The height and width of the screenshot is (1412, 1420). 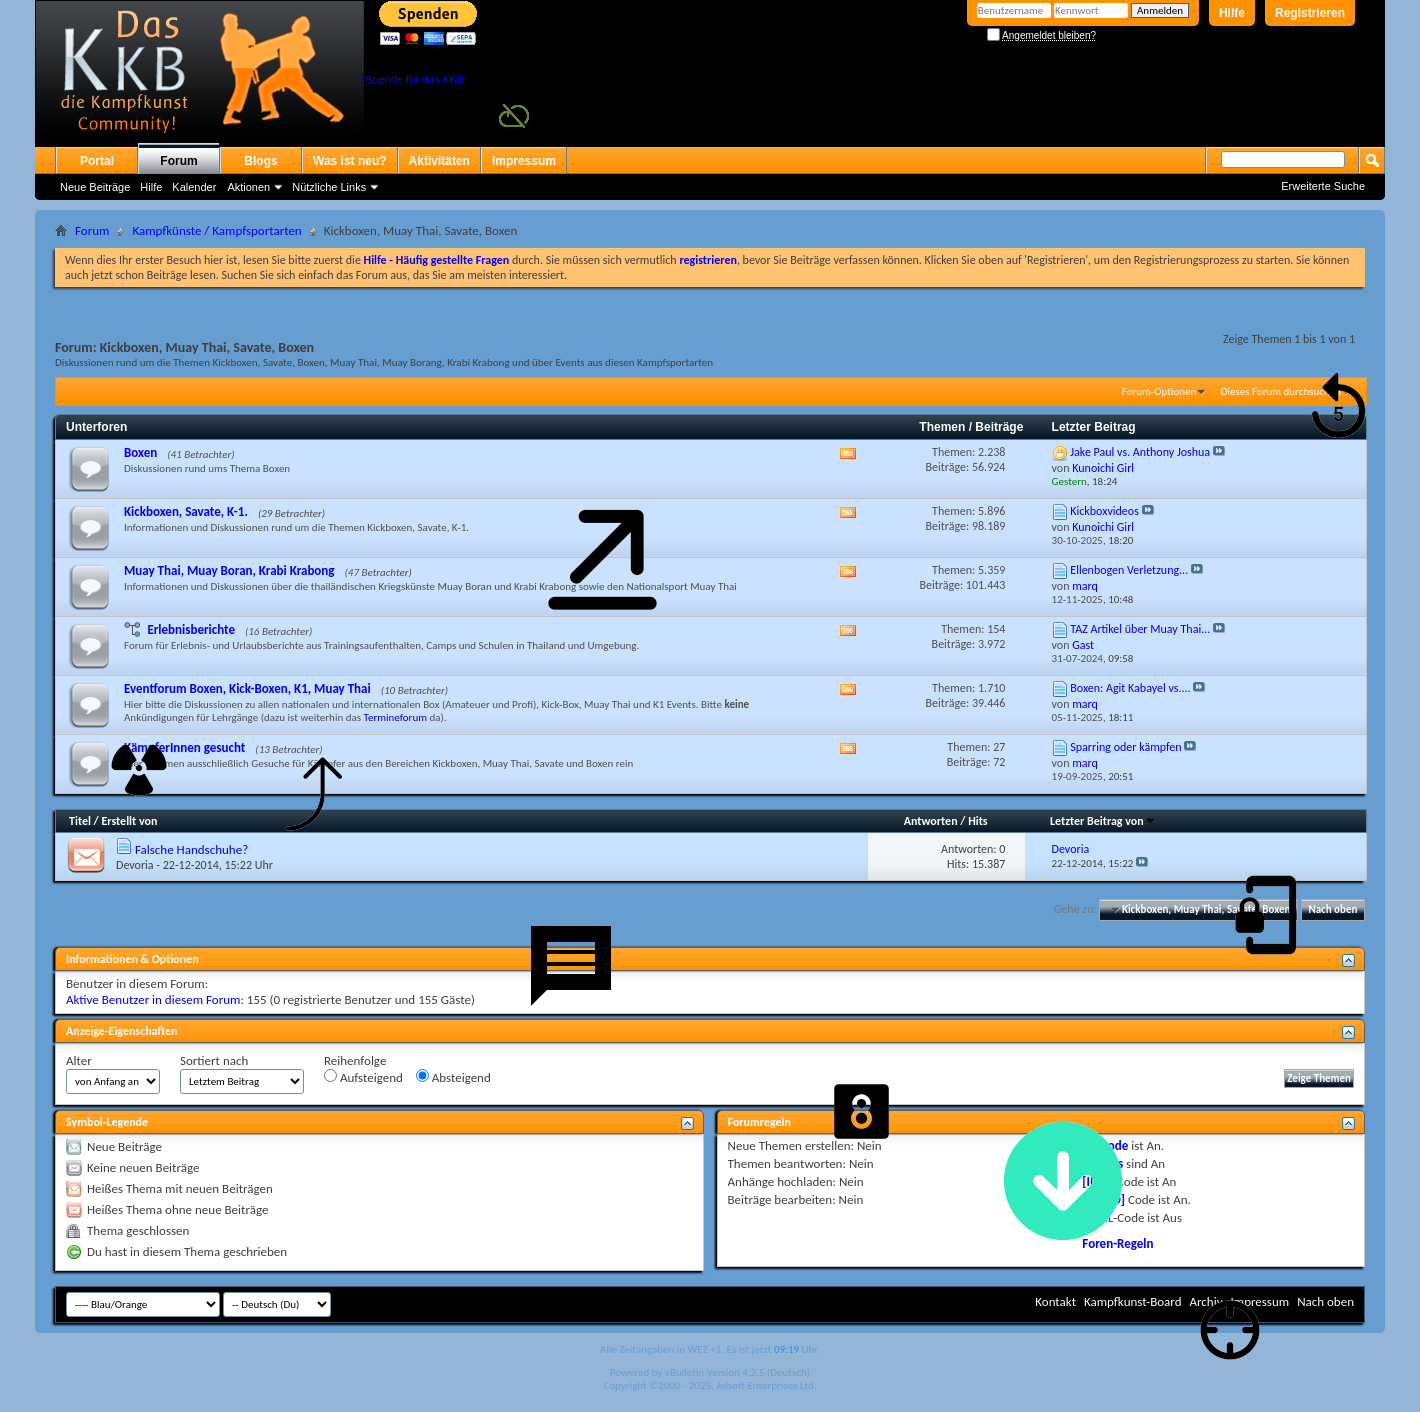 I want to click on indicates cloud sync is disabled, so click(x=514, y=116).